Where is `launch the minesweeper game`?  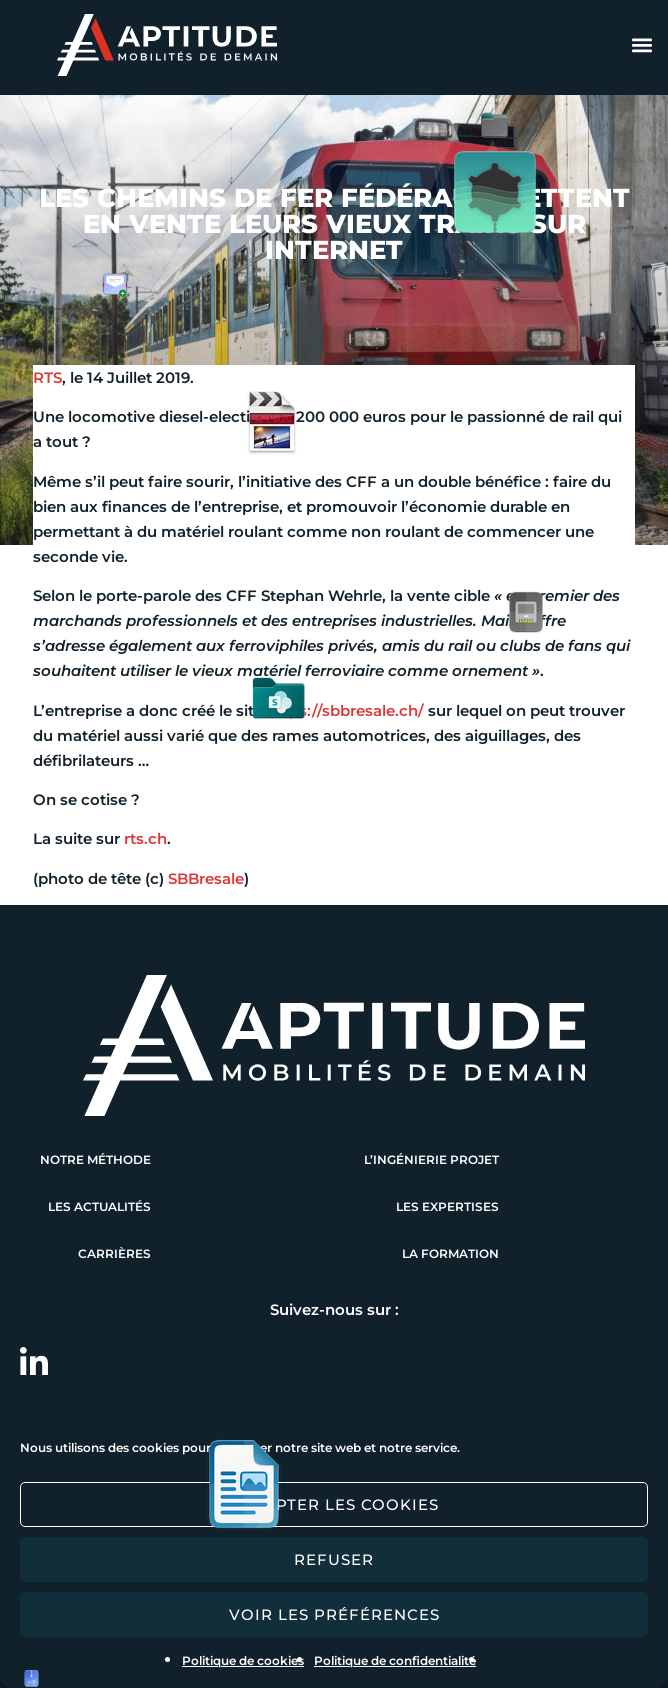
launch the minesweeper game is located at coordinates (495, 192).